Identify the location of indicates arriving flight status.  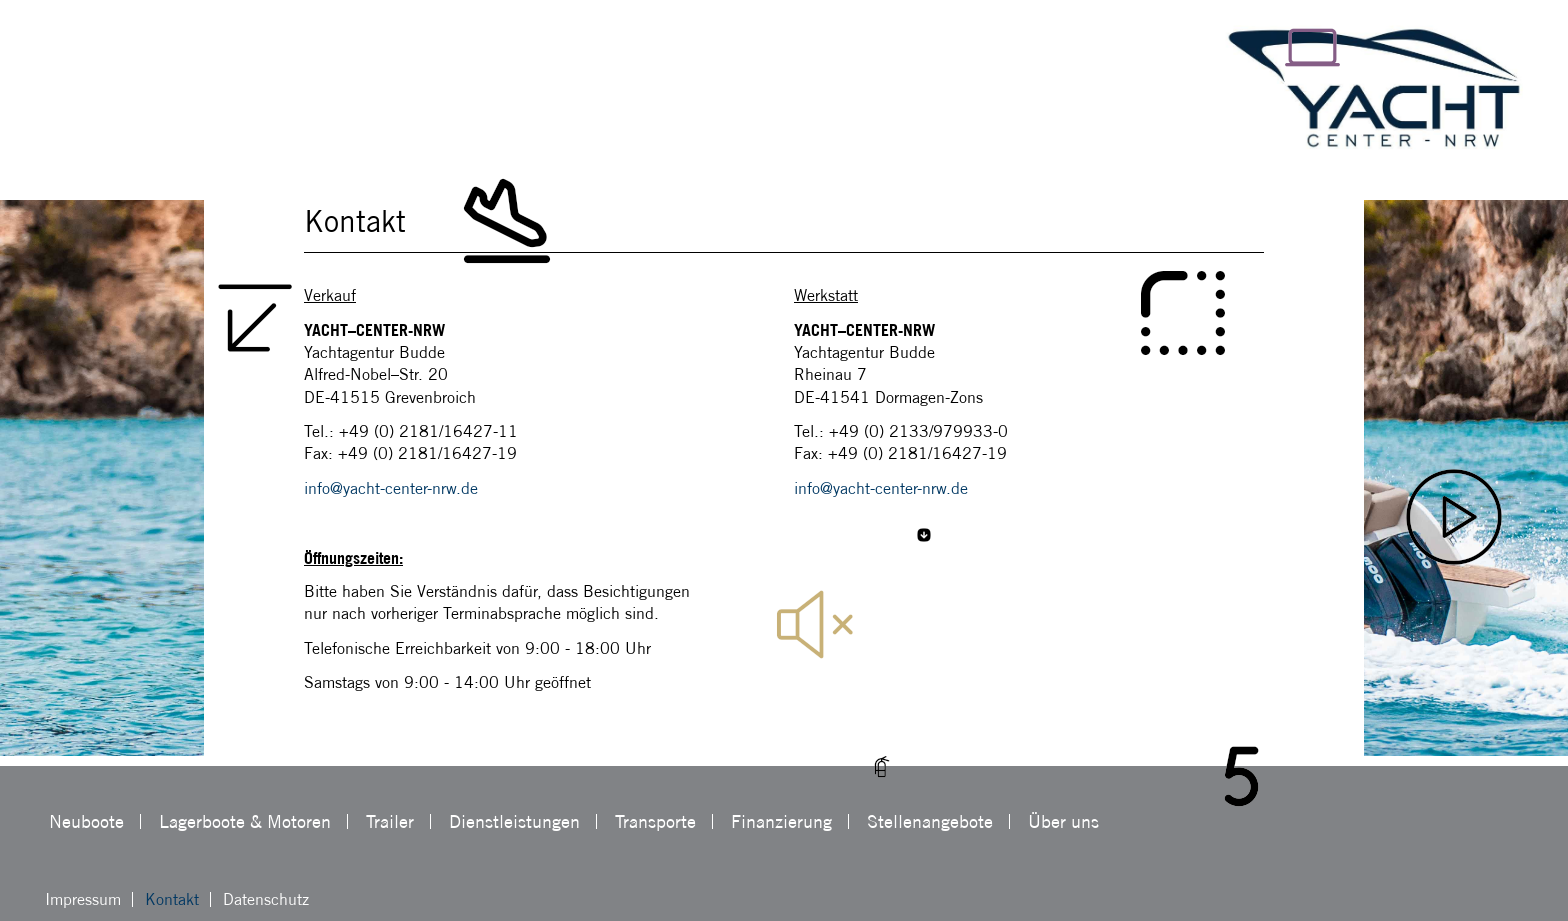
(507, 220).